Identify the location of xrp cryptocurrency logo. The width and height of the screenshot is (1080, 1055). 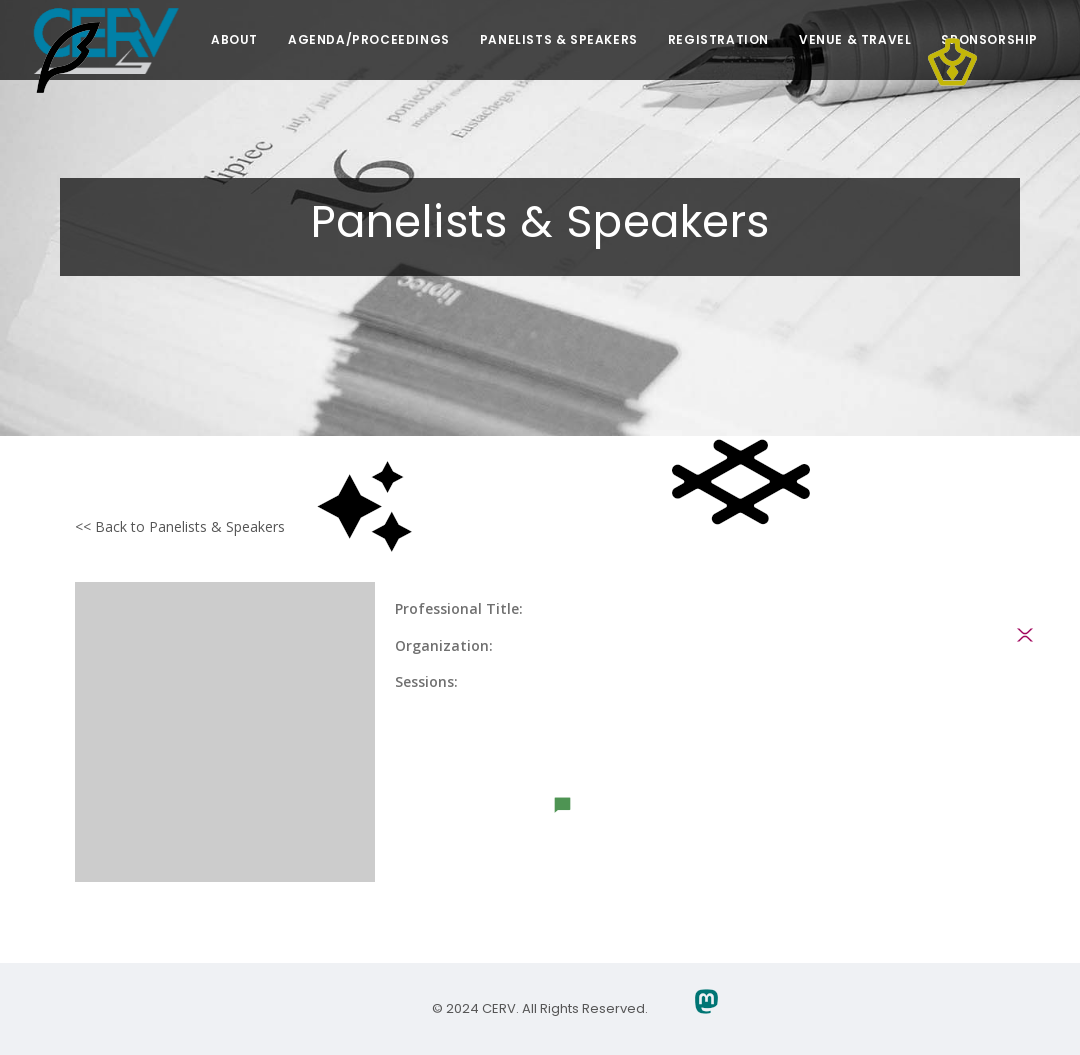
(1025, 635).